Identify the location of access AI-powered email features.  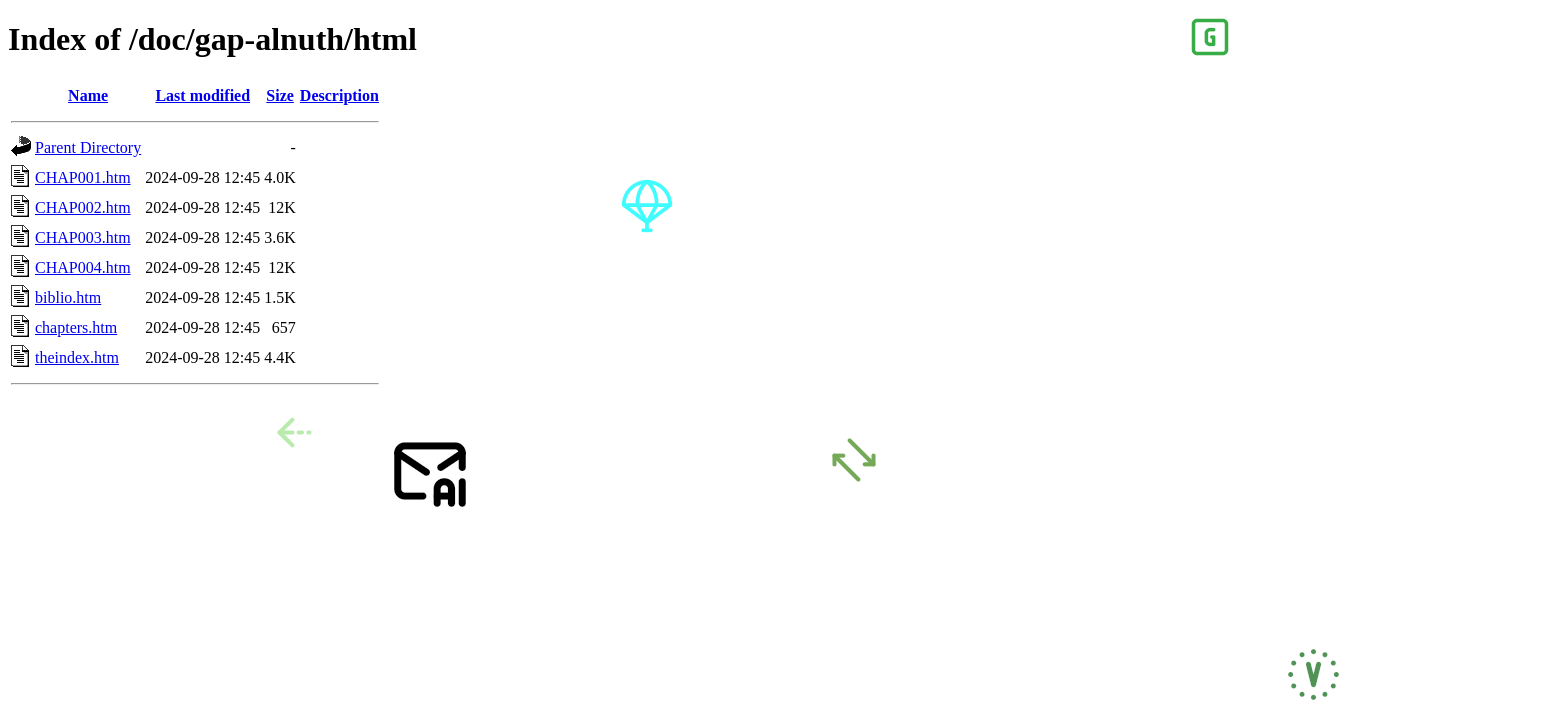
(430, 471).